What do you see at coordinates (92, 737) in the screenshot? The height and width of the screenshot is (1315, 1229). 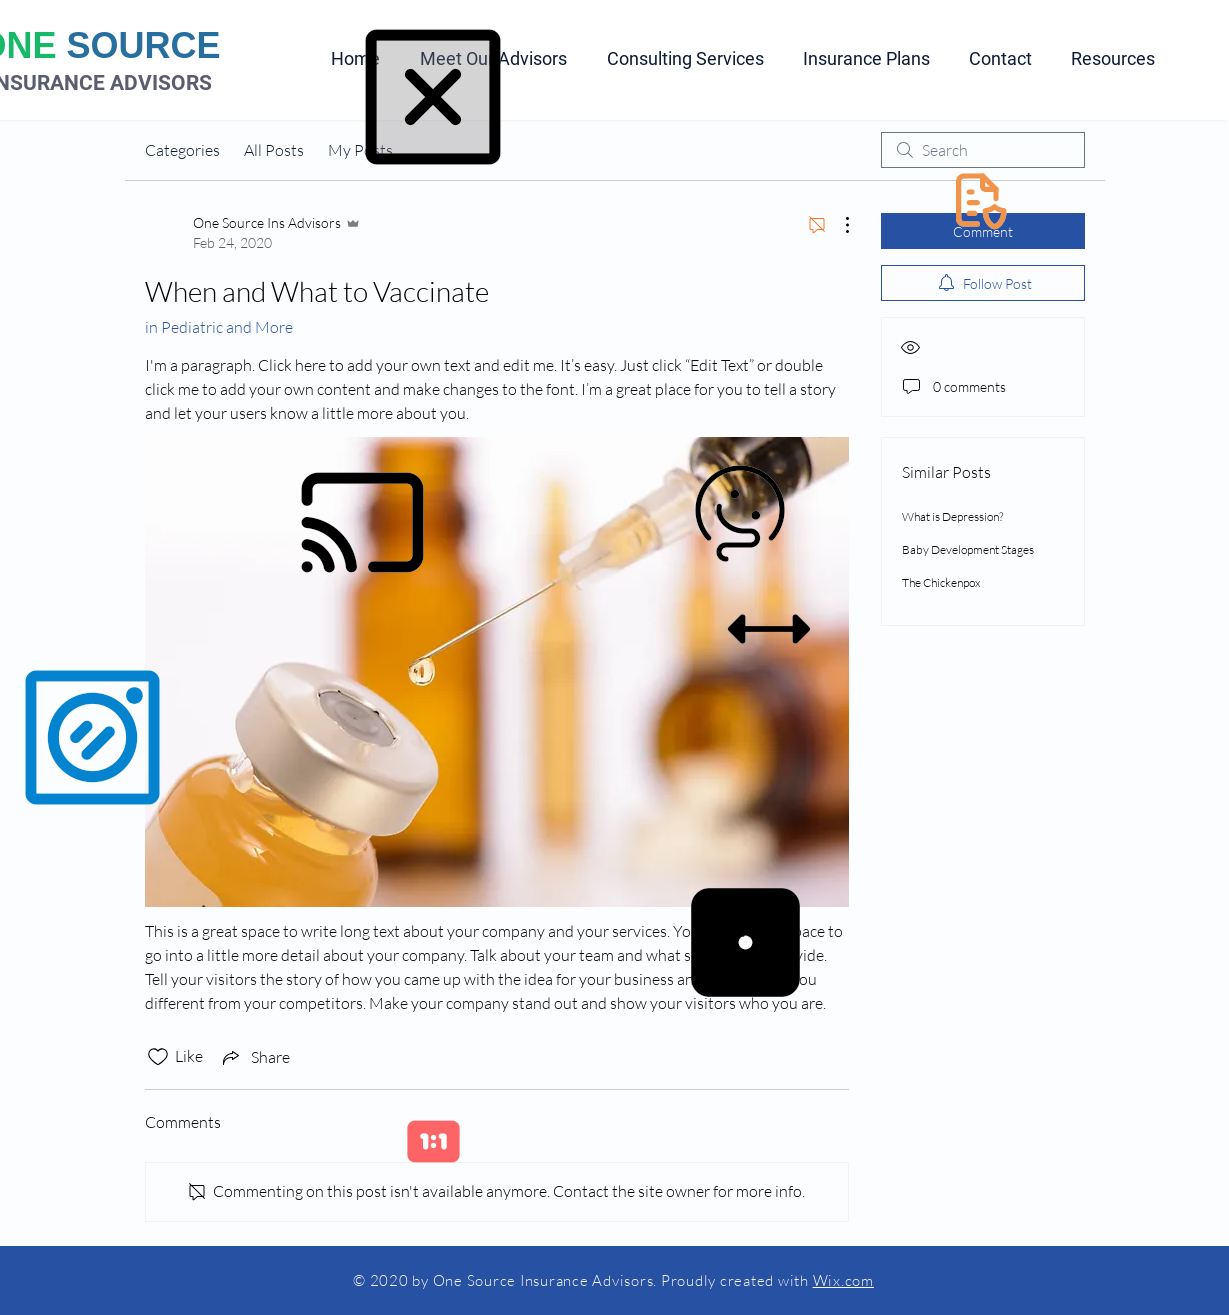 I see `access laundry or washing machine controls` at bounding box center [92, 737].